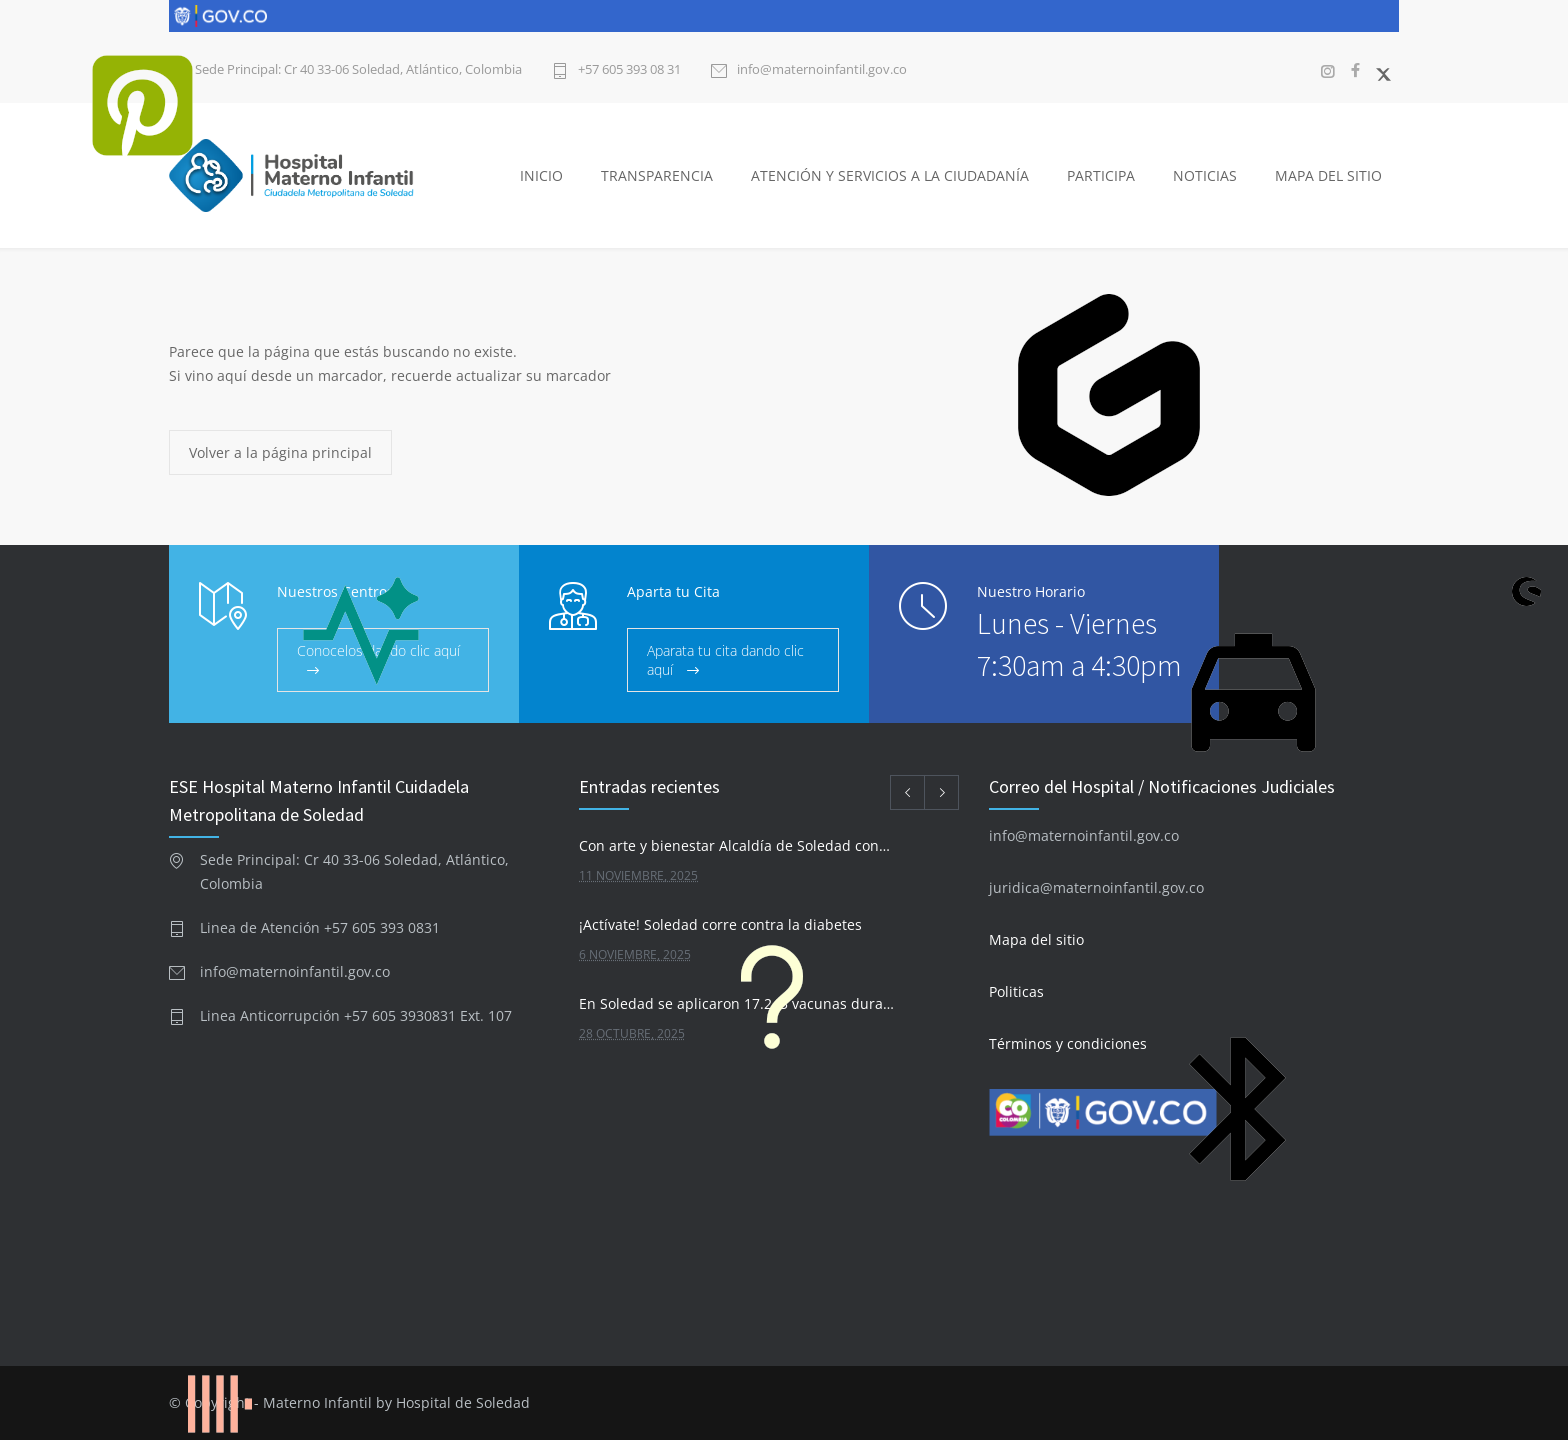 Image resolution: width=1568 pixels, height=1440 pixels. Describe the element at coordinates (220, 1404) in the screenshot. I see `clickhouse database service logo` at that location.